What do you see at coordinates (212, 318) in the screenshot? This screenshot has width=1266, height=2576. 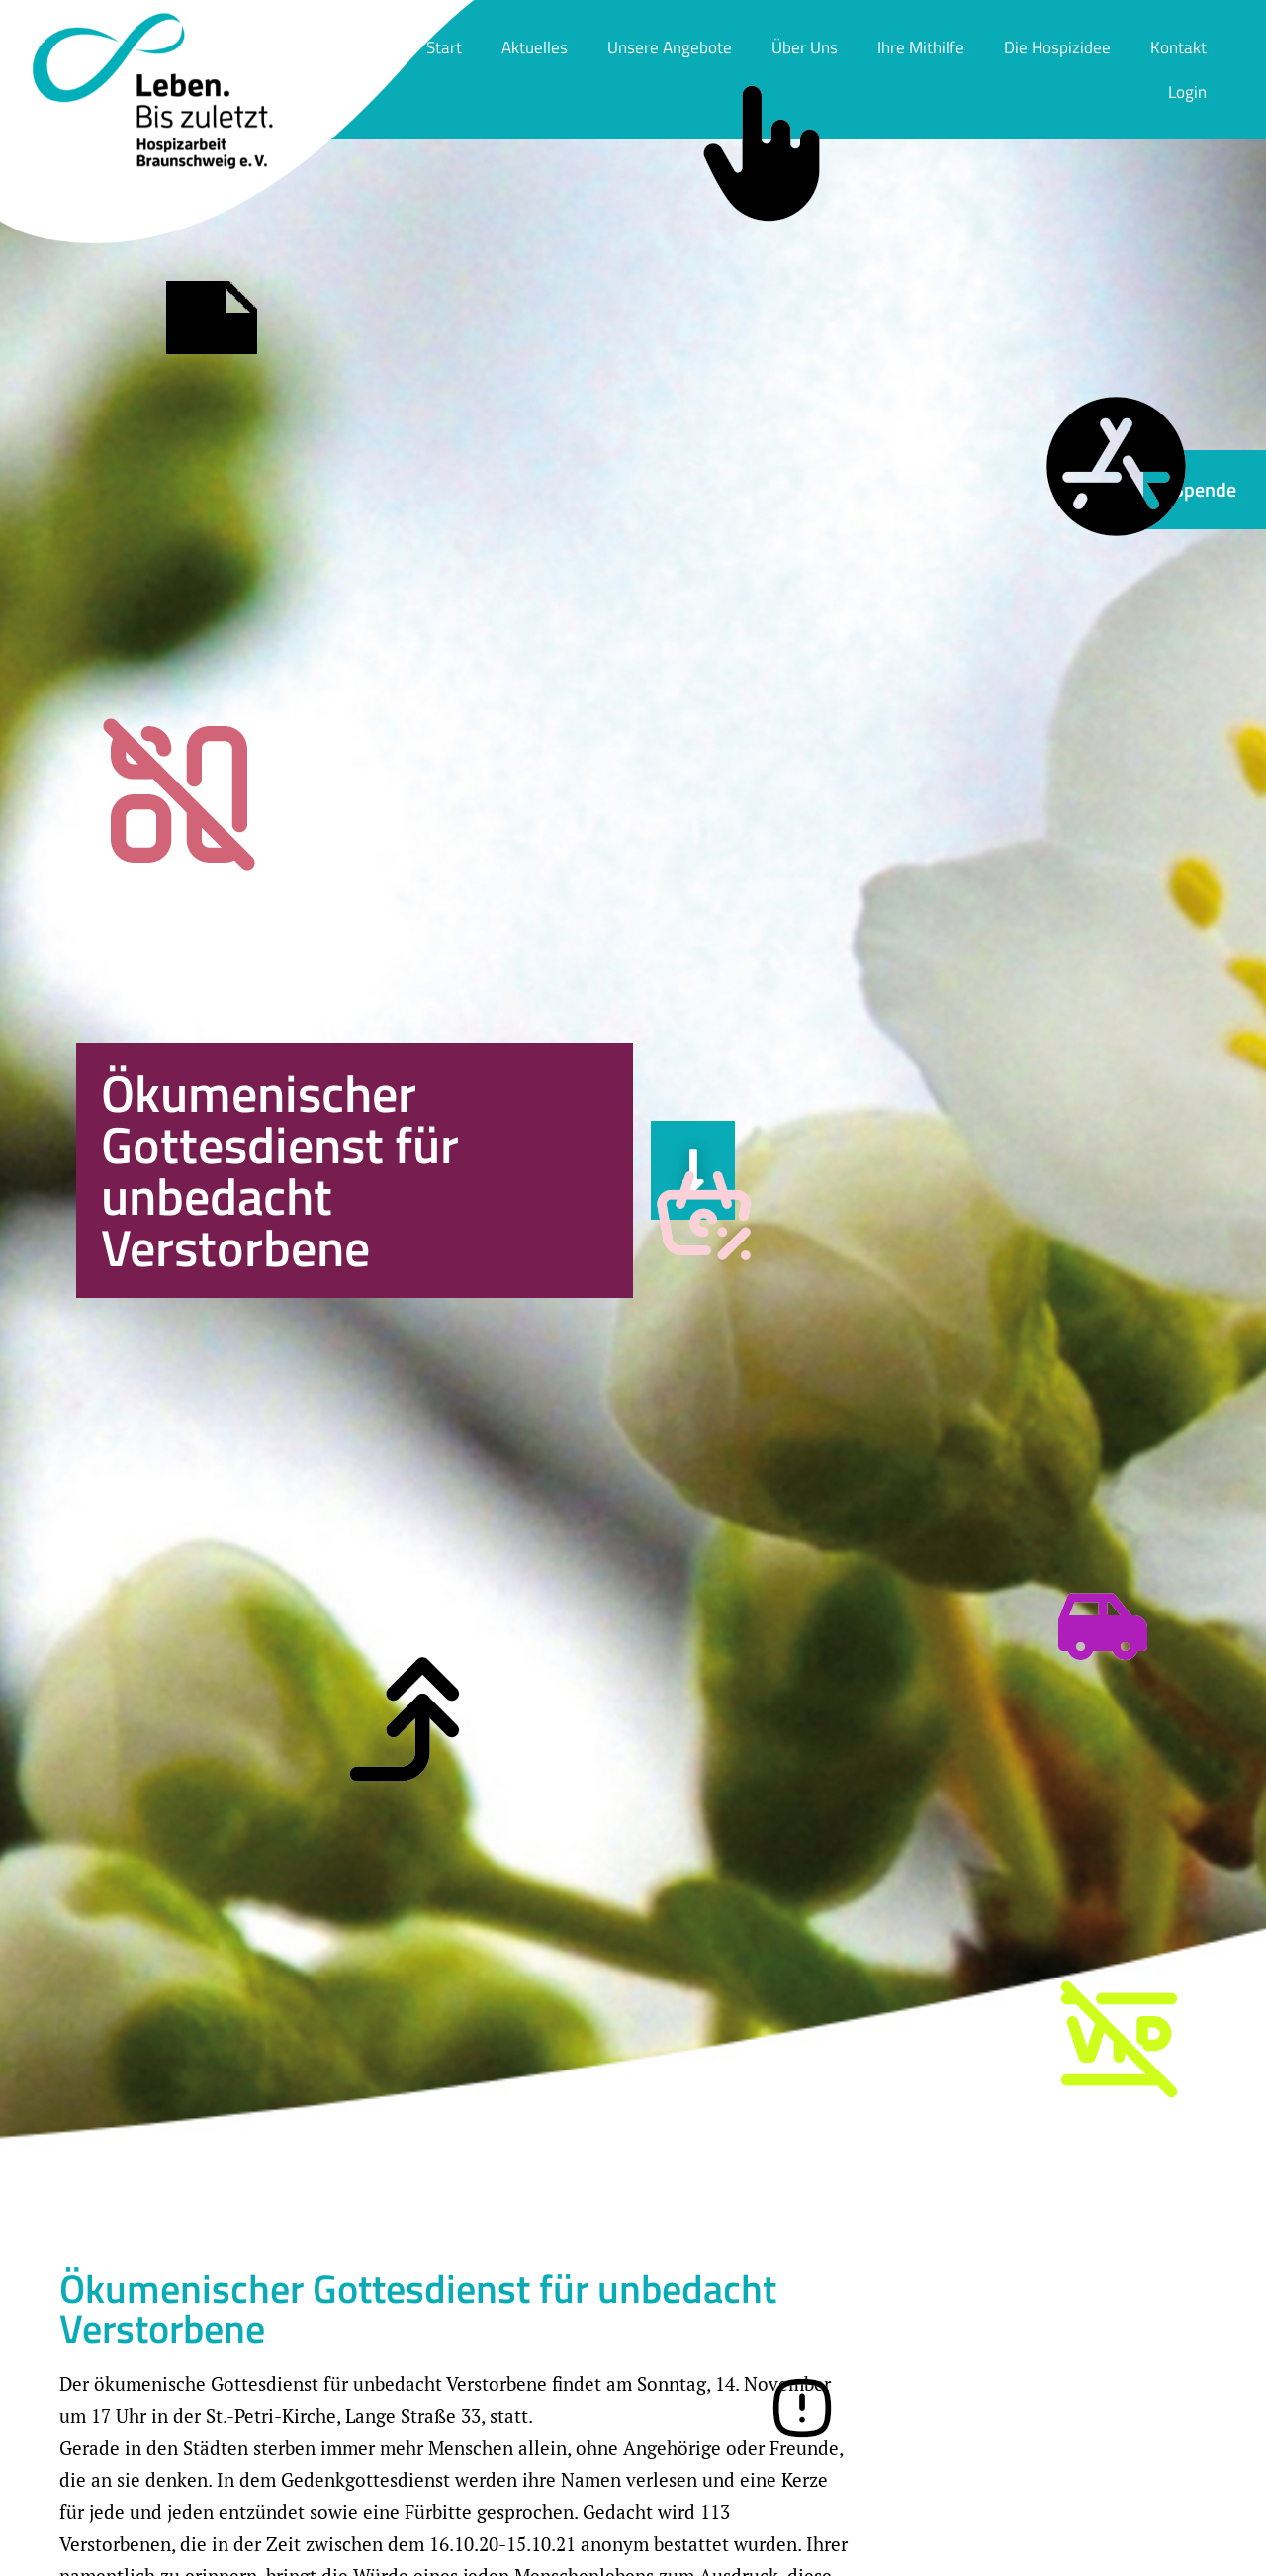 I see `create a new note` at bounding box center [212, 318].